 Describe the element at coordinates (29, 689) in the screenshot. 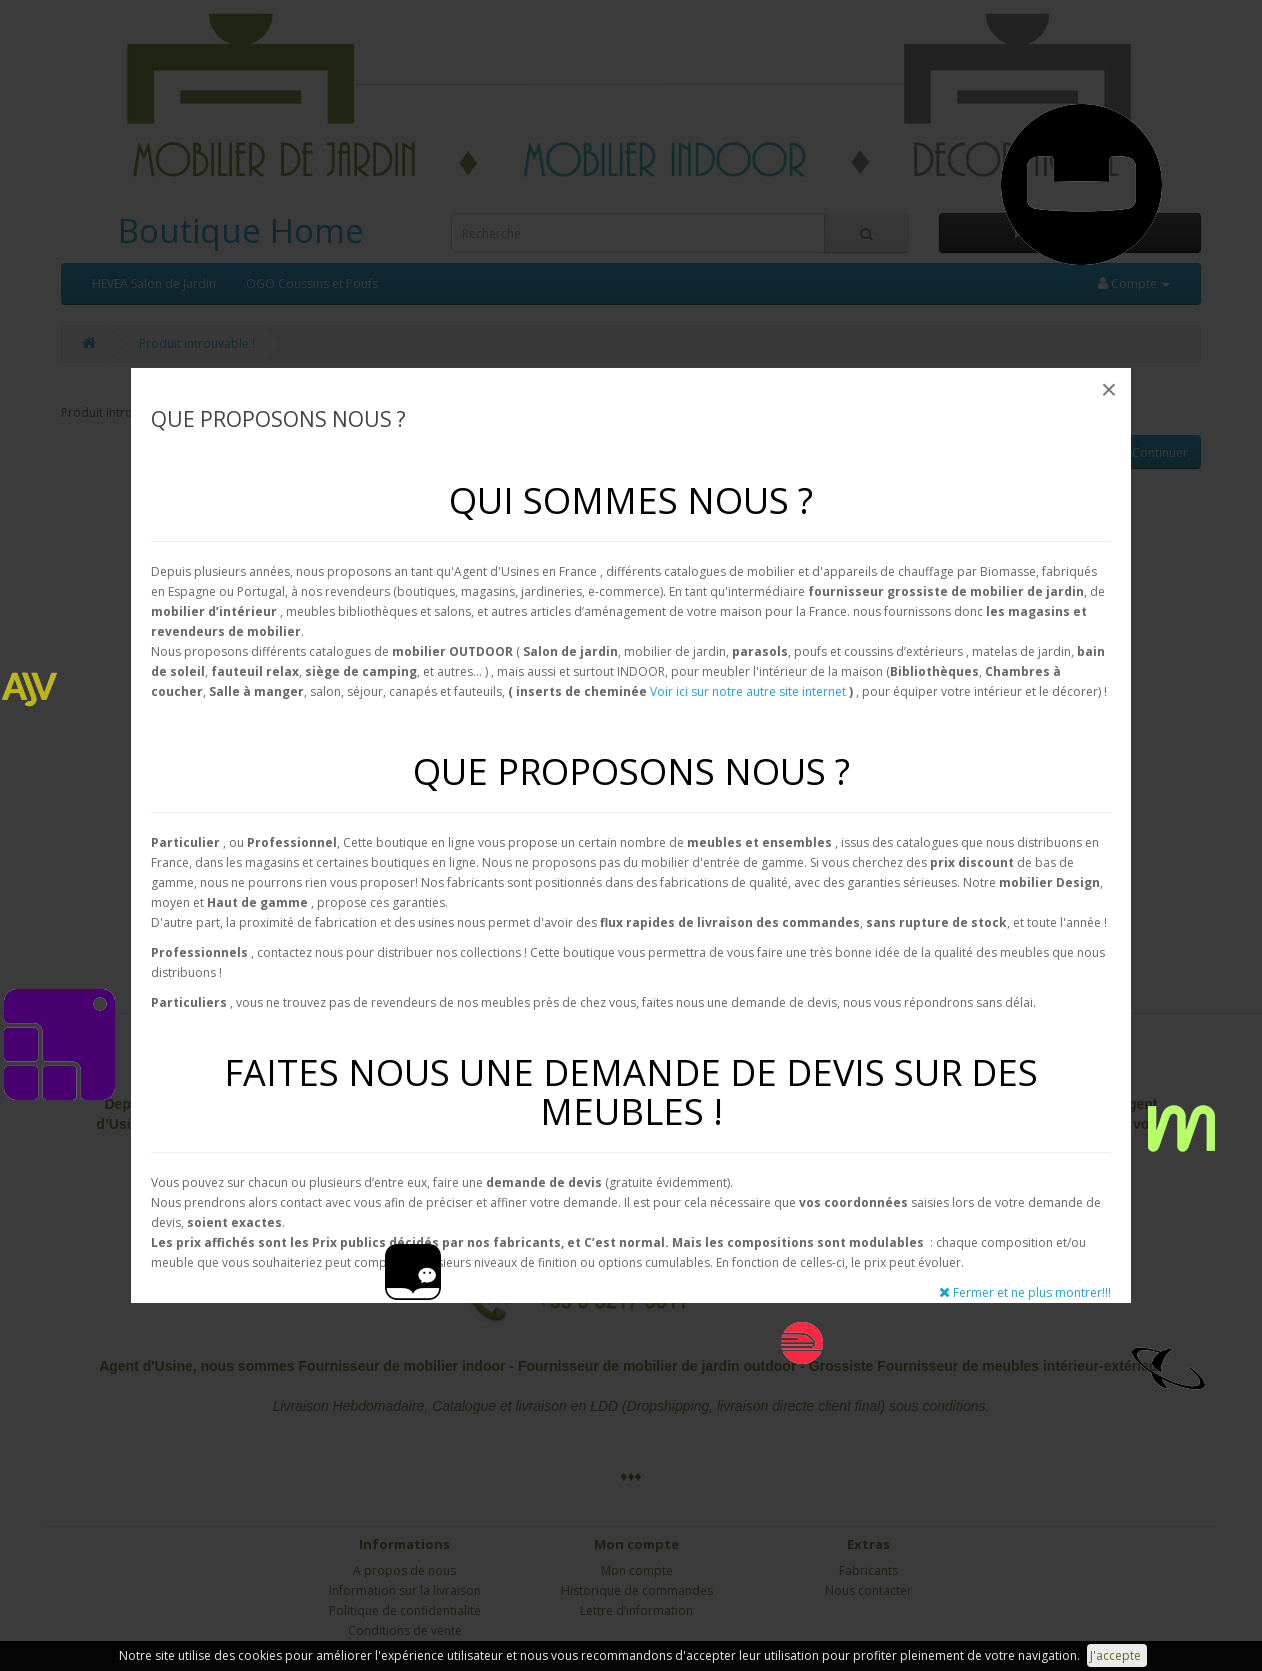

I see `ajv json schema validator logo` at that location.